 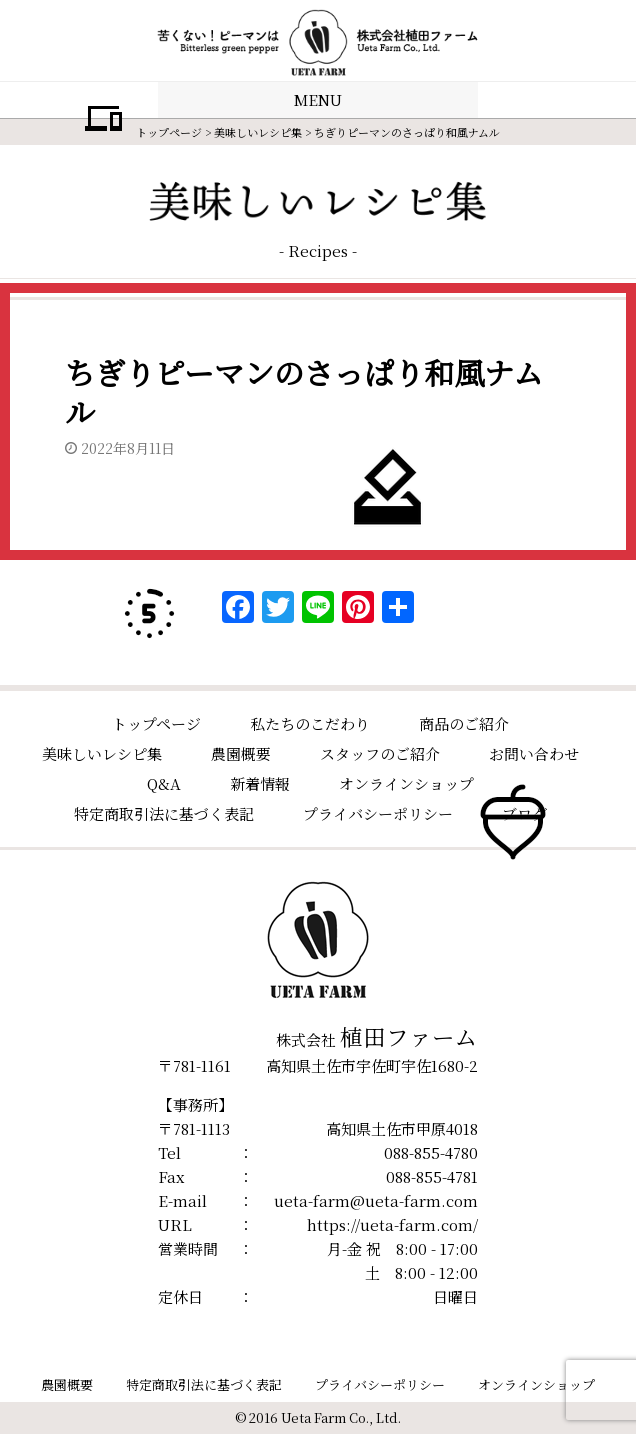 I want to click on set timer or countdown for 5 minutes, so click(x=149, y=613).